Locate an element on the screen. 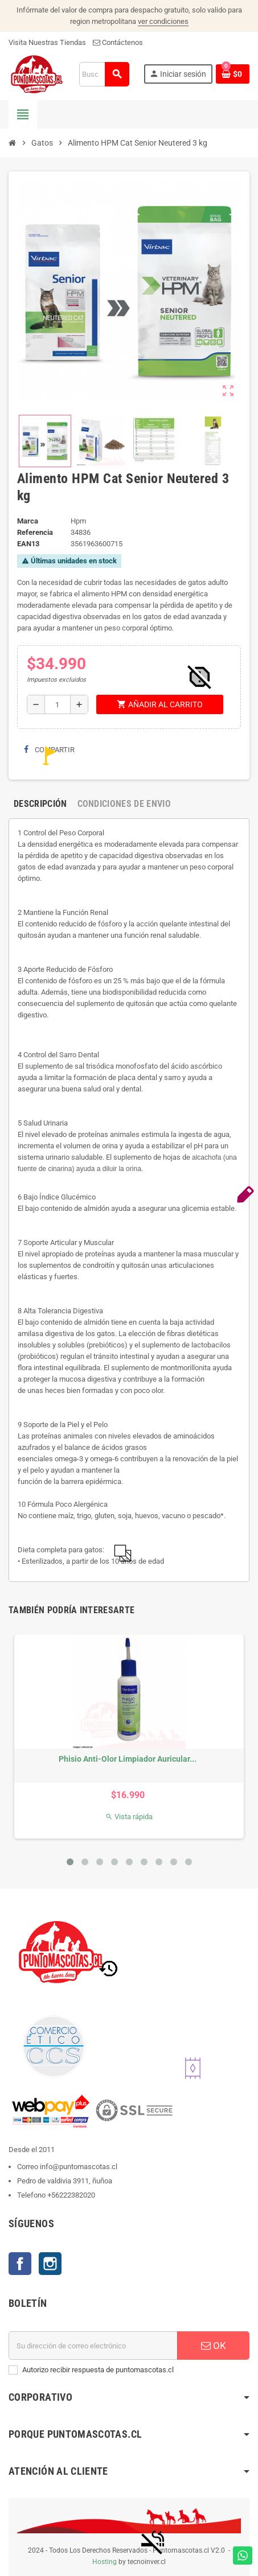 The height and width of the screenshot is (2576, 258). browse or select rugs in a home decor app is located at coordinates (193, 2068).